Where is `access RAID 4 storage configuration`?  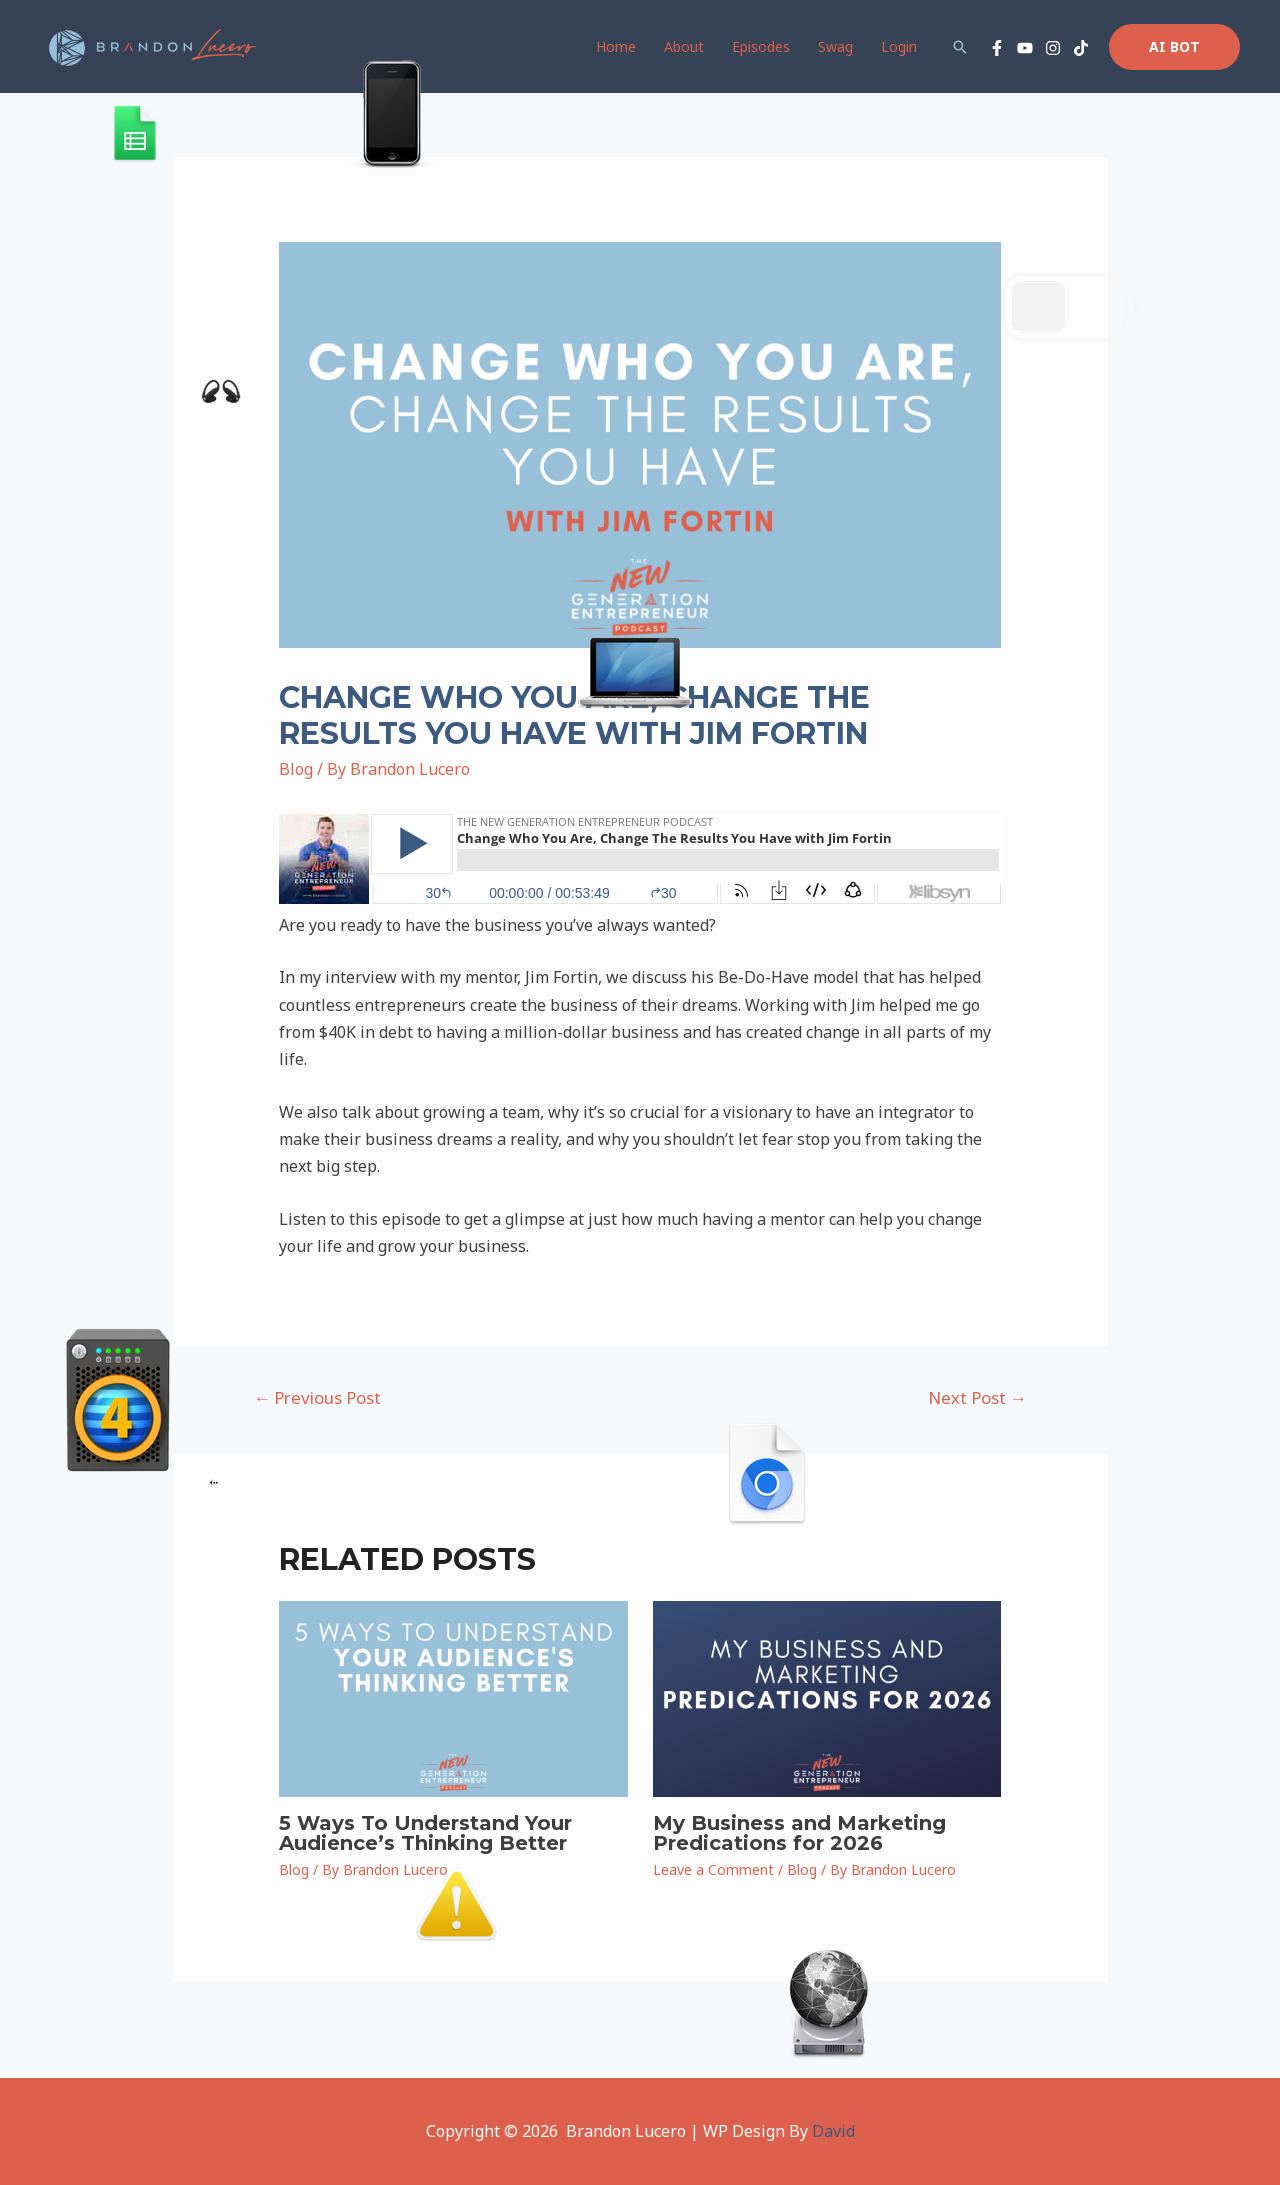 access RAID 4 storage configuration is located at coordinates (118, 1400).